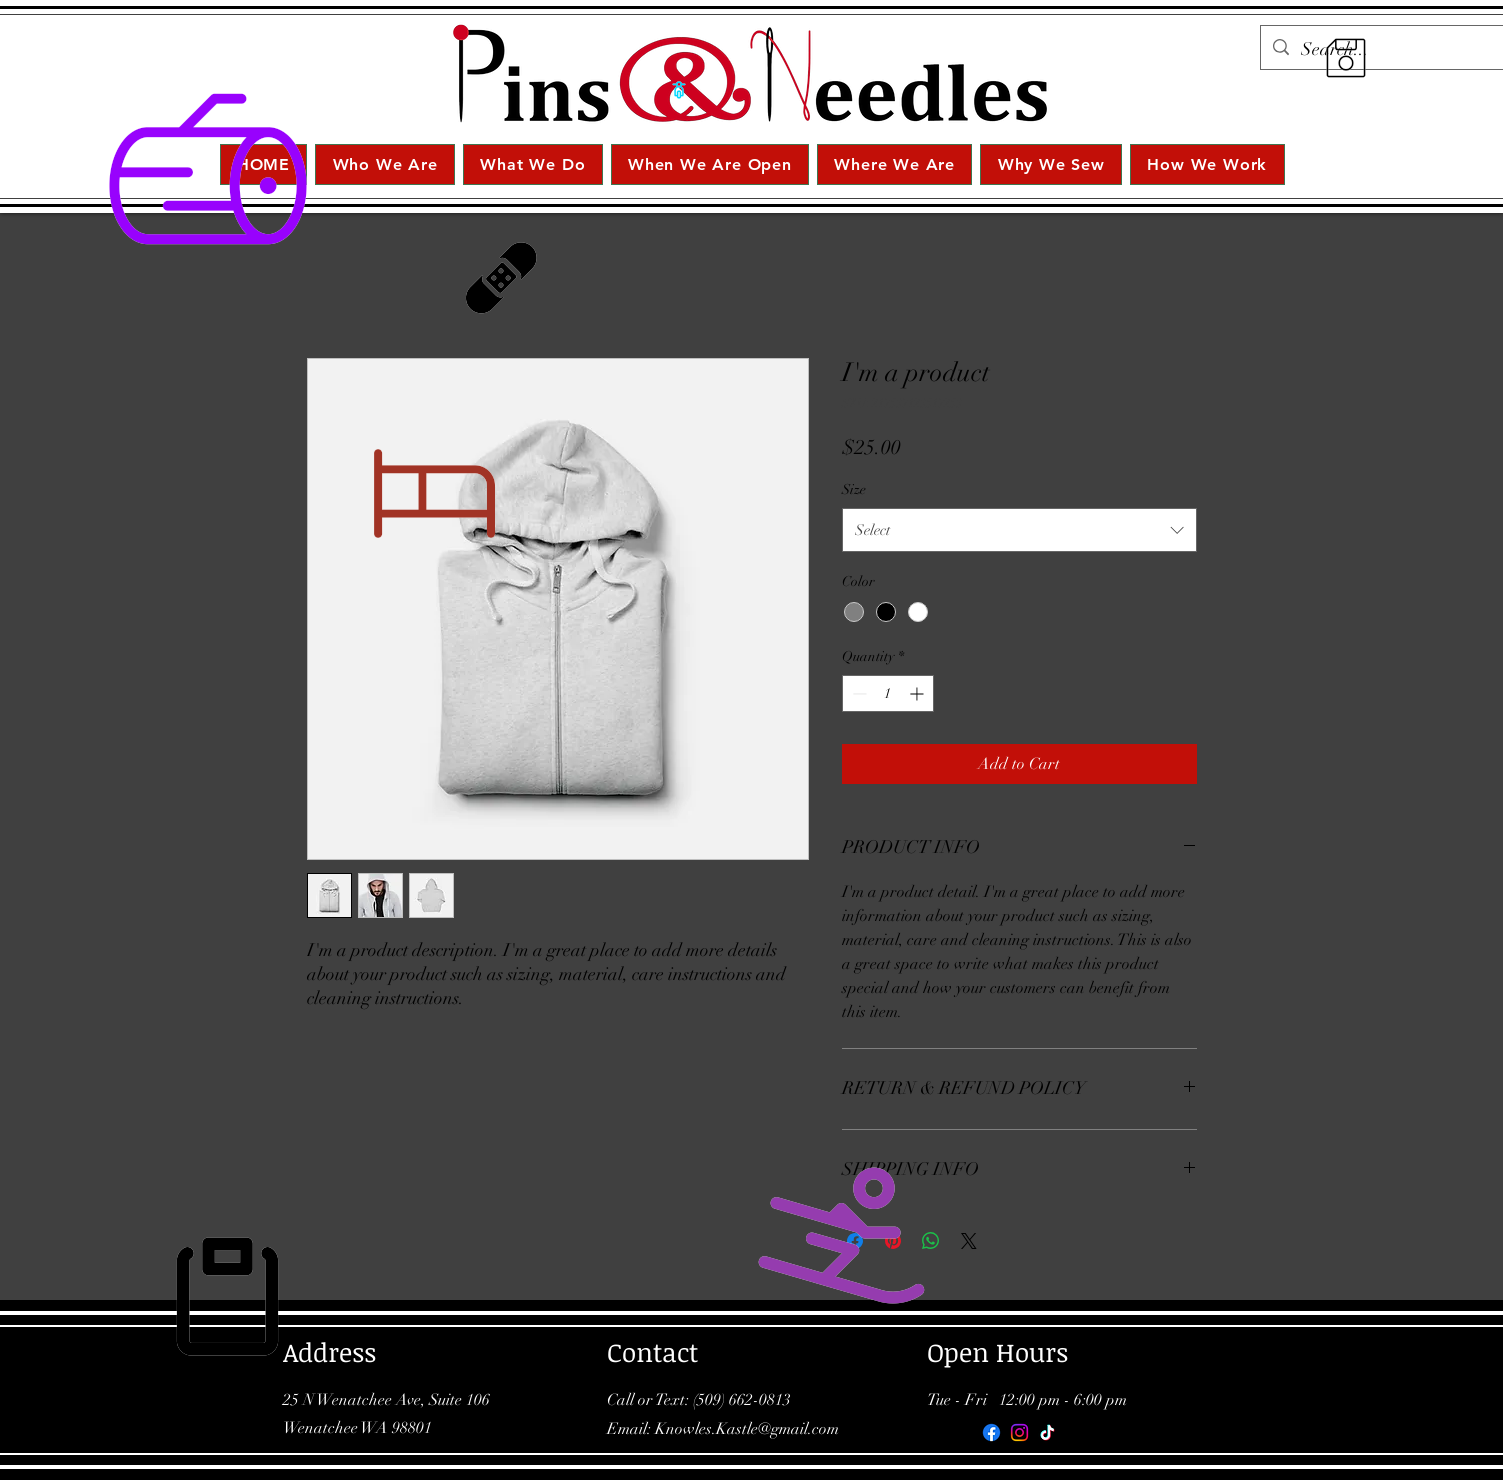 Image resolution: width=1503 pixels, height=1480 pixels. What do you see at coordinates (501, 278) in the screenshot?
I see `access first aid or medical help` at bounding box center [501, 278].